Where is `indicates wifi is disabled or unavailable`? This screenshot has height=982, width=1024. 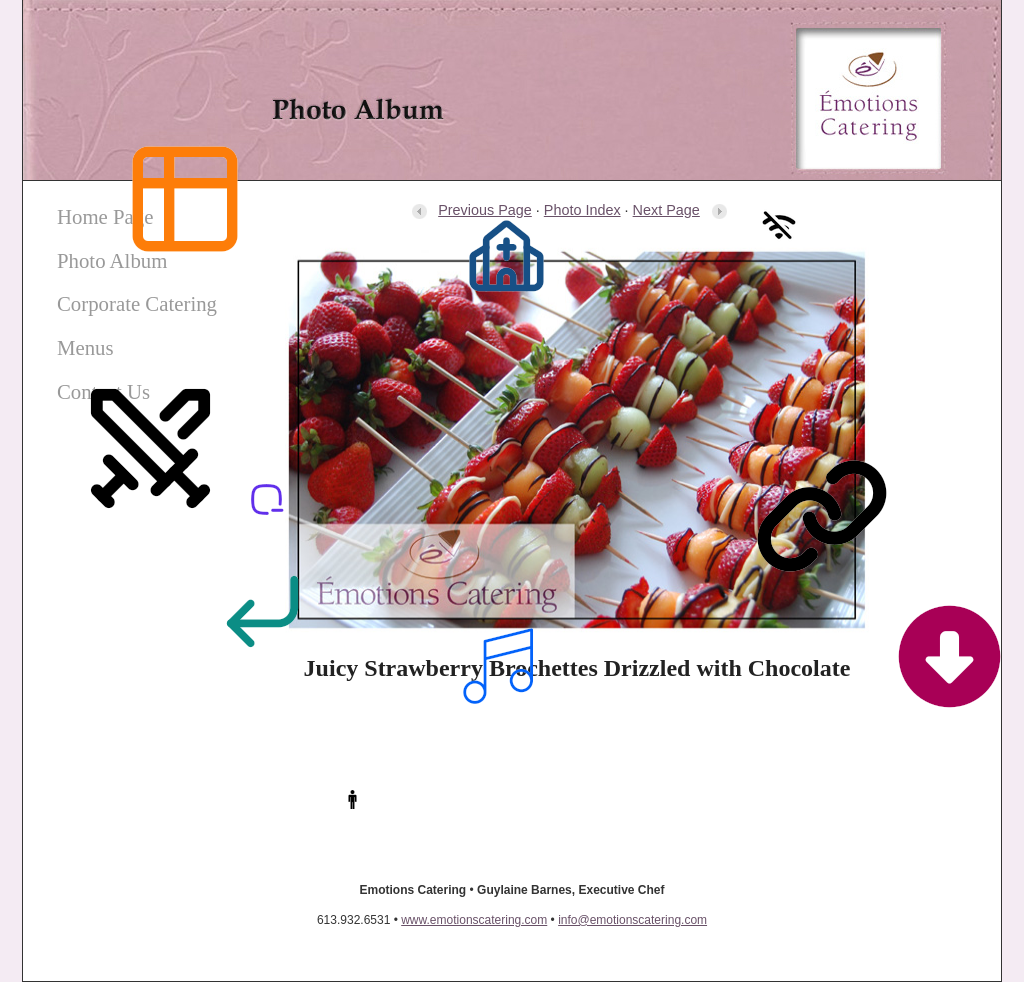 indicates wifi is disabled or unavailable is located at coordinates (779, 227).